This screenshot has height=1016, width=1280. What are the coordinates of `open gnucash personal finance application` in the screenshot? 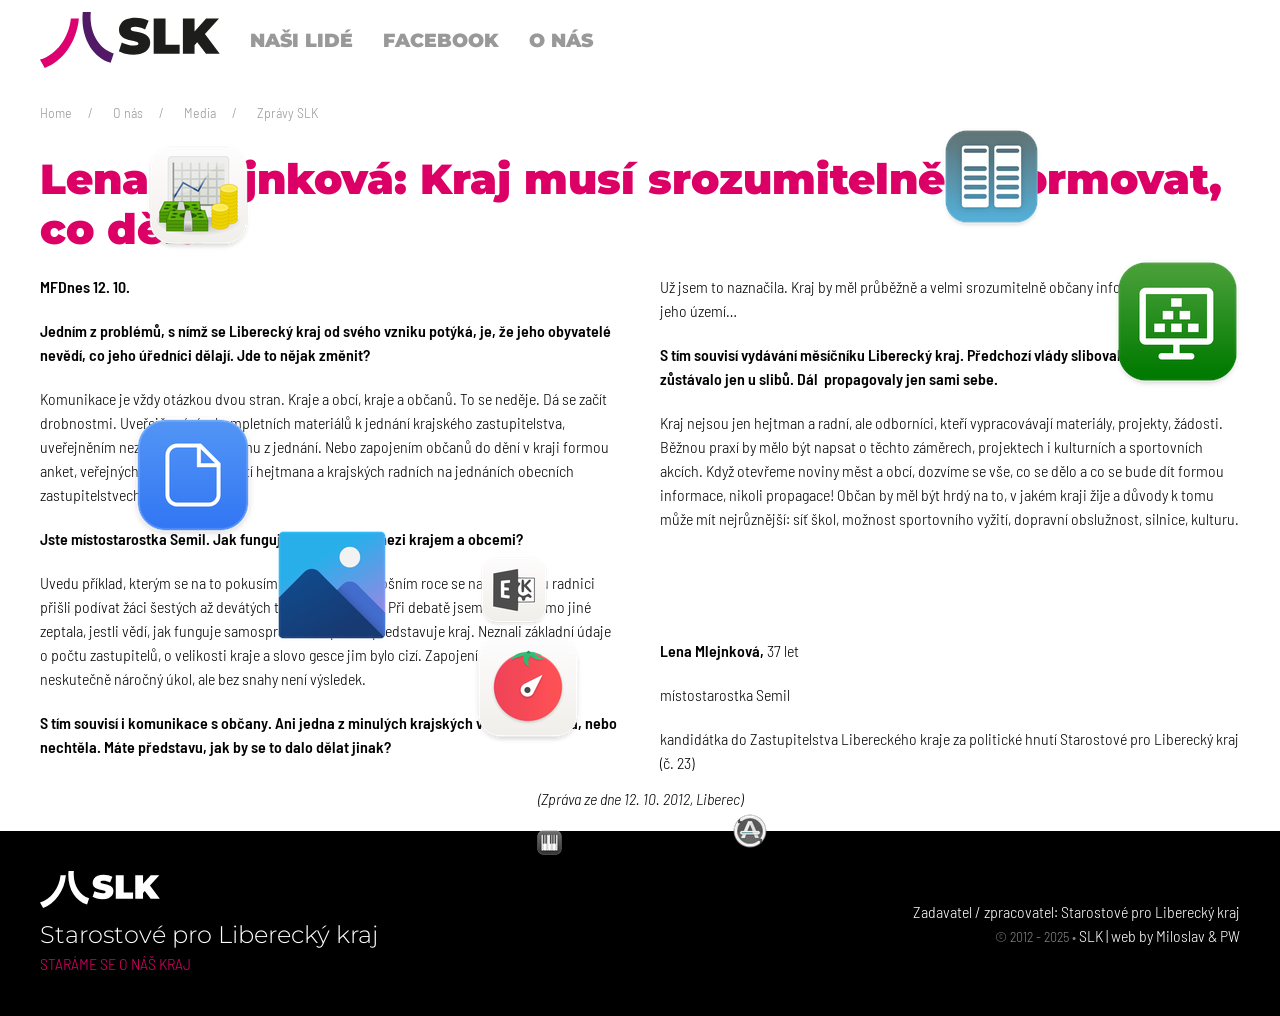 It's located at (198, 195).